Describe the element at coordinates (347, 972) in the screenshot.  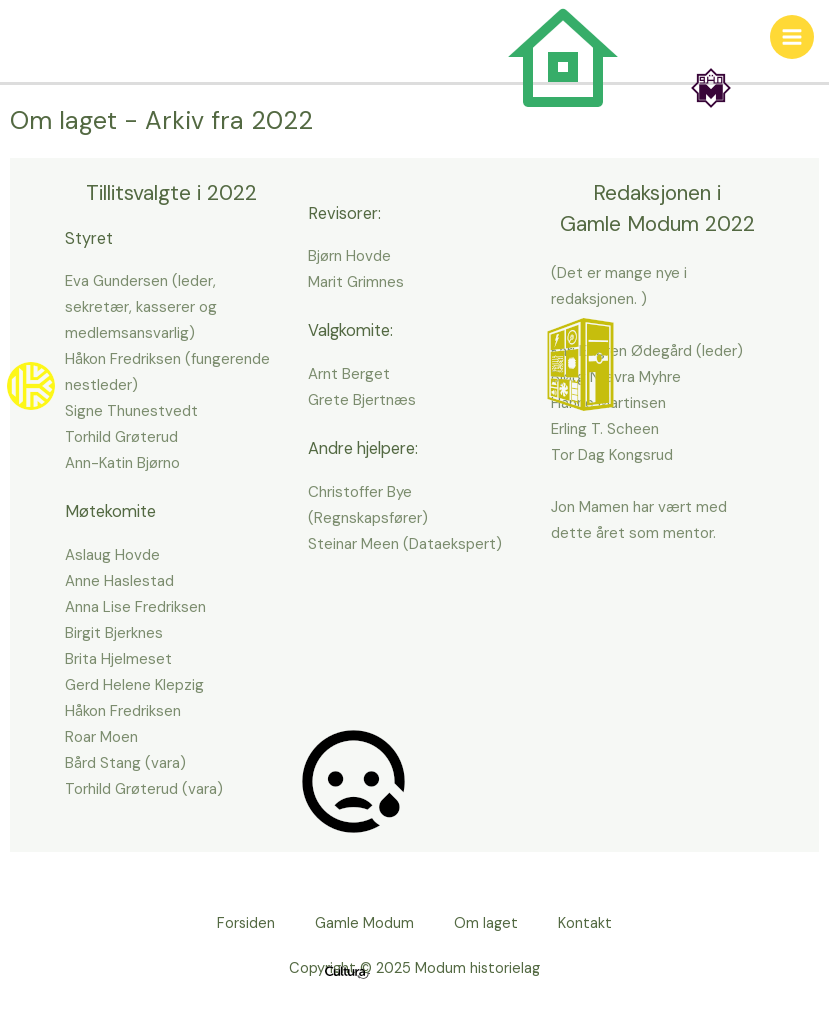
I see `navigate to the Cultura website or app` at that location.